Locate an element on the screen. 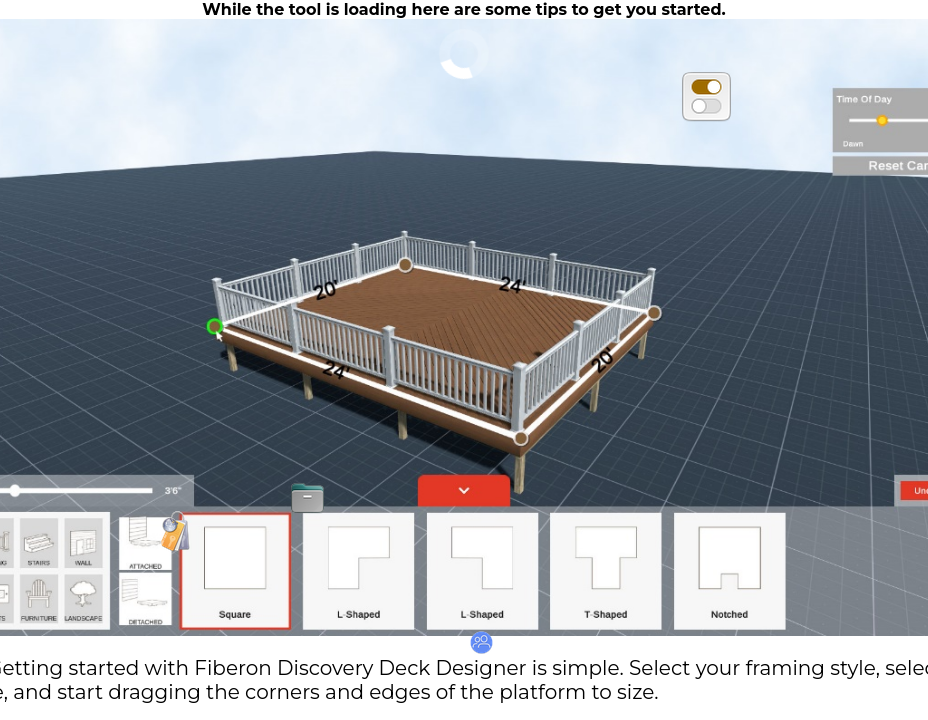 The width and height of the screenshot is (928, 720). view and manage kerberos authentication tickets is located at coordinates (175, 531).